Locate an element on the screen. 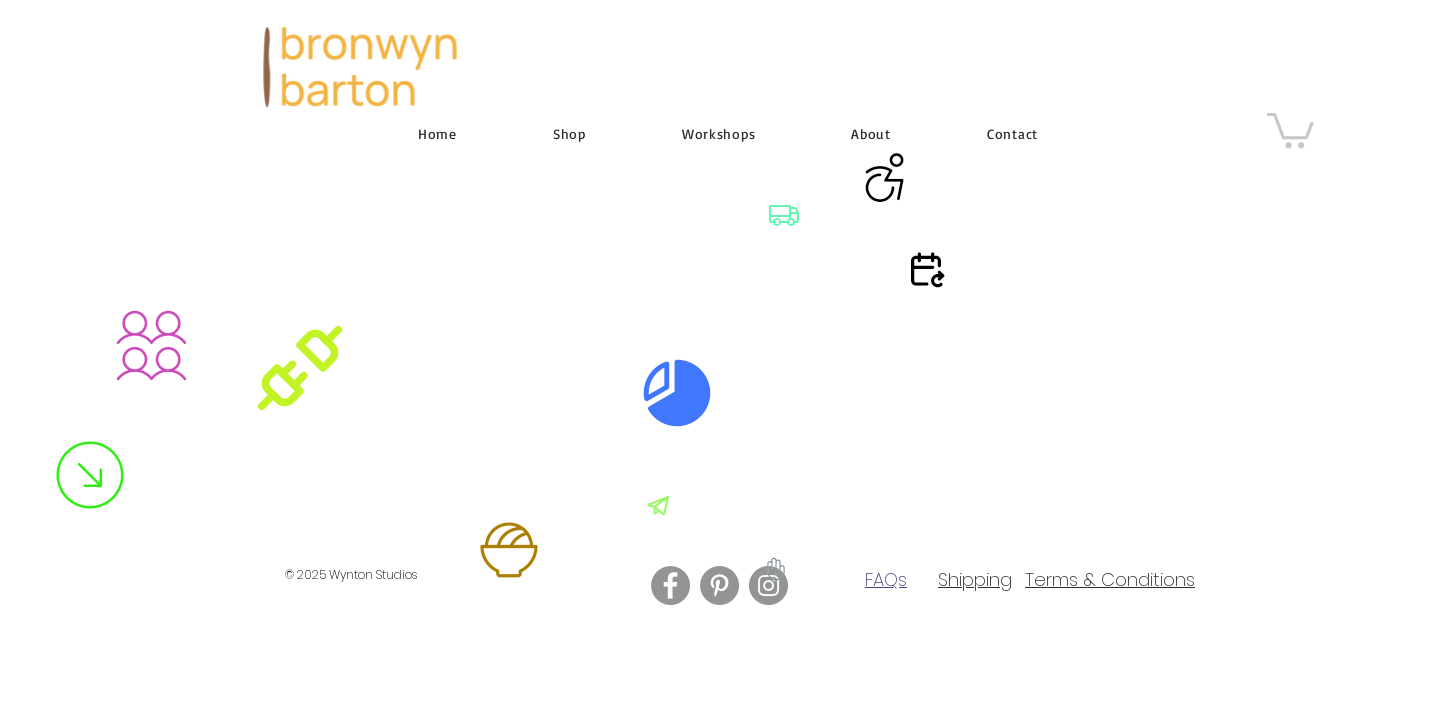 Image resolution: width=1440 pixels, height=720 pixels. view analytics breakdown is located at coordinates (677, 393).